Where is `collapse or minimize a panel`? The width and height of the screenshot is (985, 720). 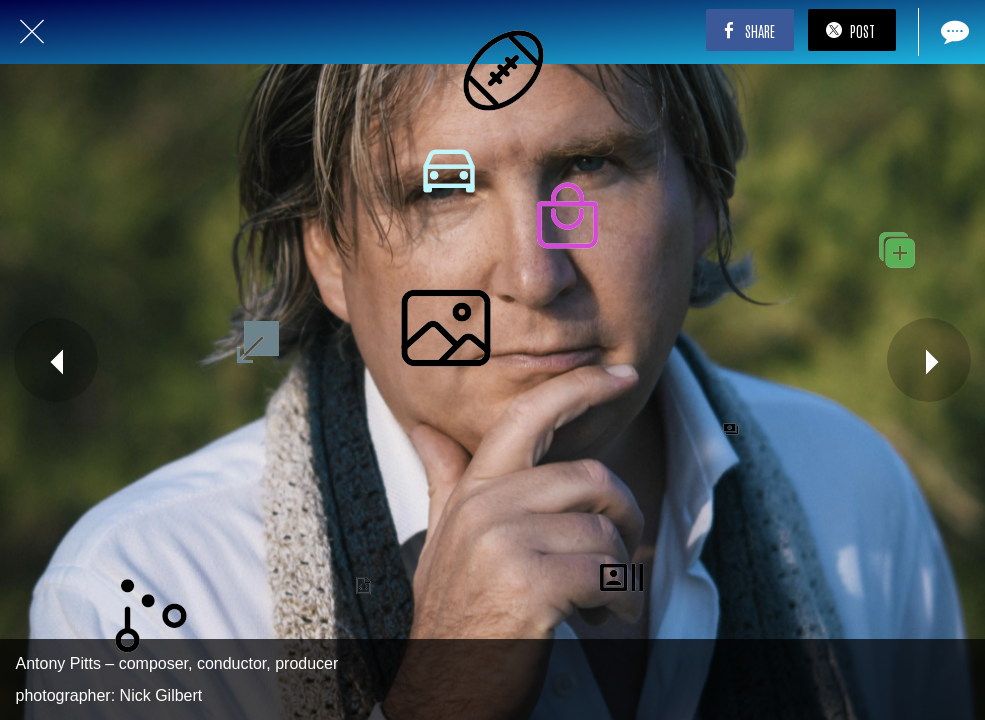 collapse or minimize a panel is located at coordinates (258, 342).